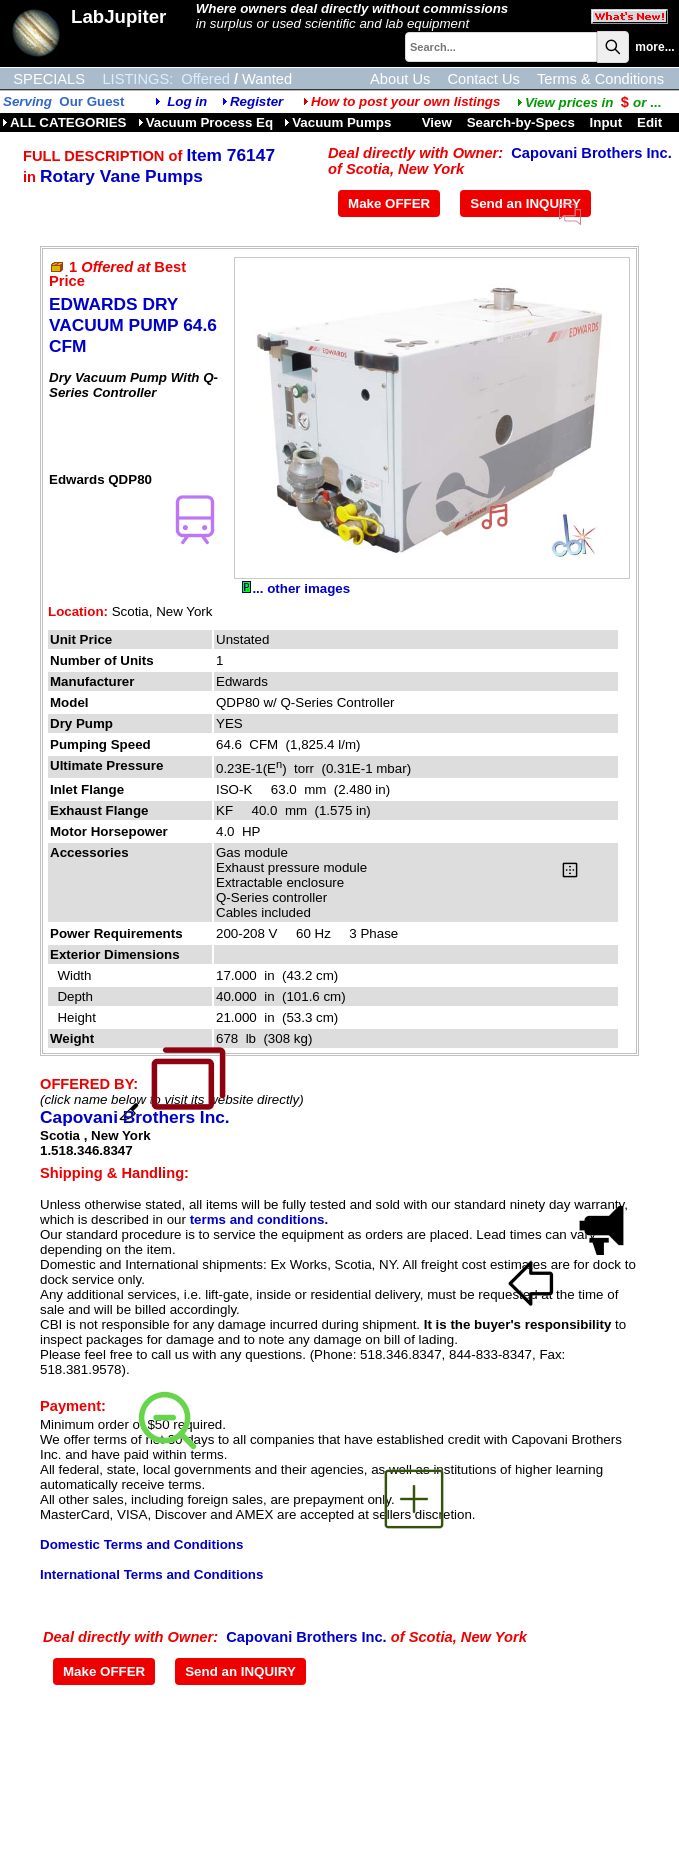 The width and height of the screenshot is (679, 1854). What do you see at coordinates (570, 870) in the screenshot?
I see `apply outer border to selected cells` at bounding box center [570, 870].